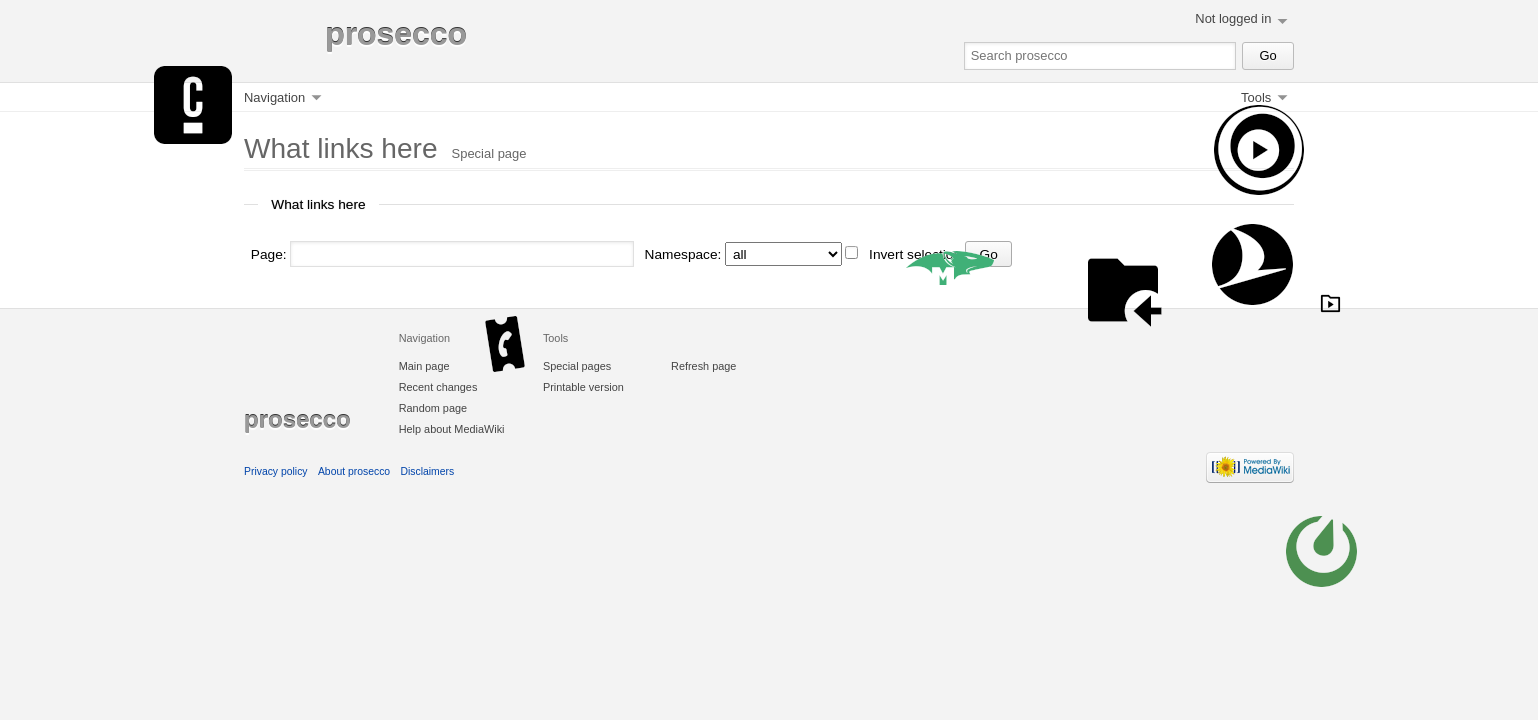 The height and width of the screenshot is (720, 1538). What do you see at coordinates (1330, 303) in the screenshot?
I see `open video files folder` at bounding box center [1330, 303].